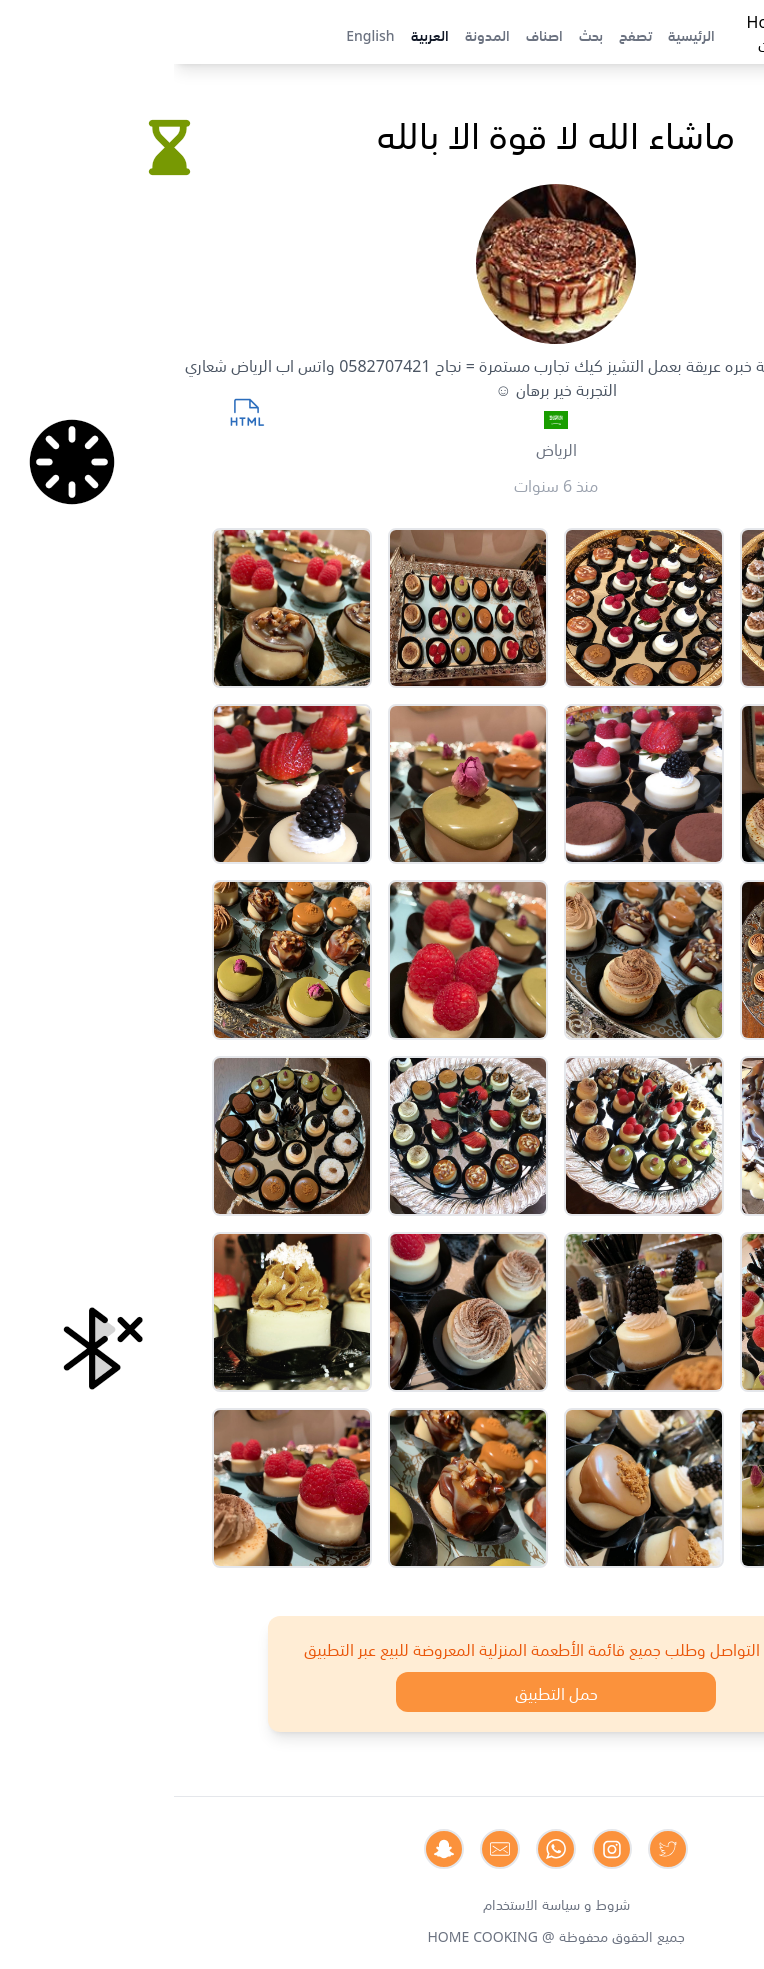 The width and height of the screenshot is (764, 1969). I want to click on loading content in progress, so click(72, 462).